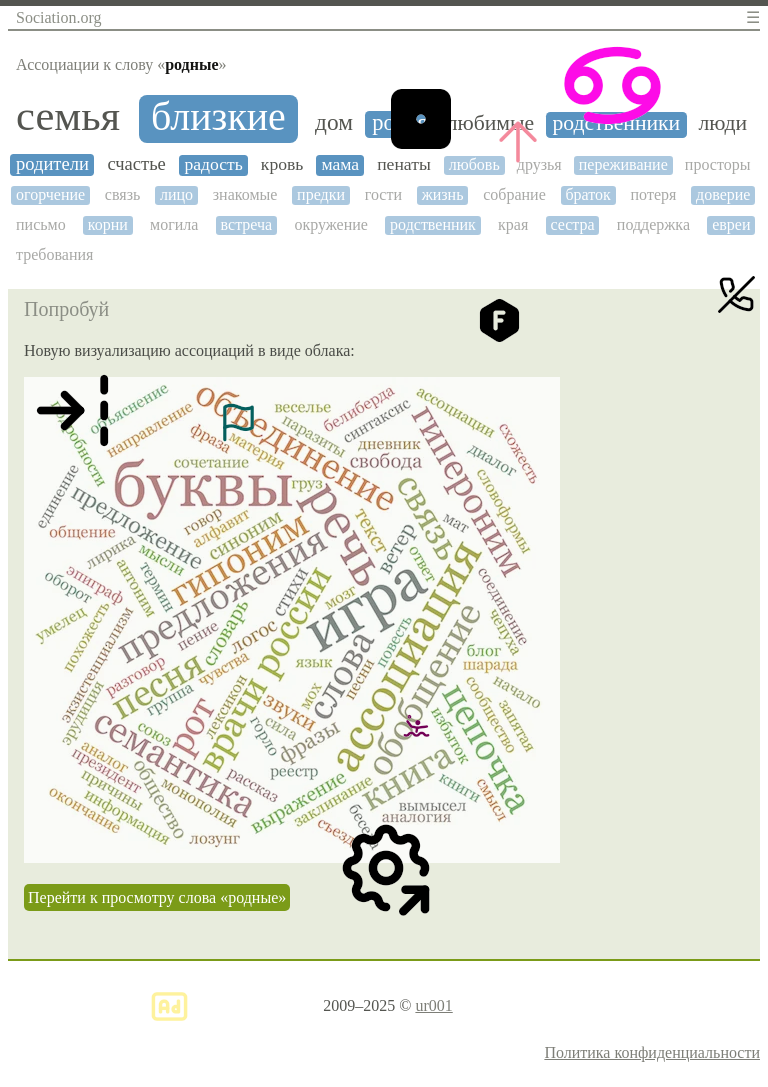  What do you see at coordinates (72, 410) in the screenshot?
I see `move item to the right edge` at bounding box center [72, 410].